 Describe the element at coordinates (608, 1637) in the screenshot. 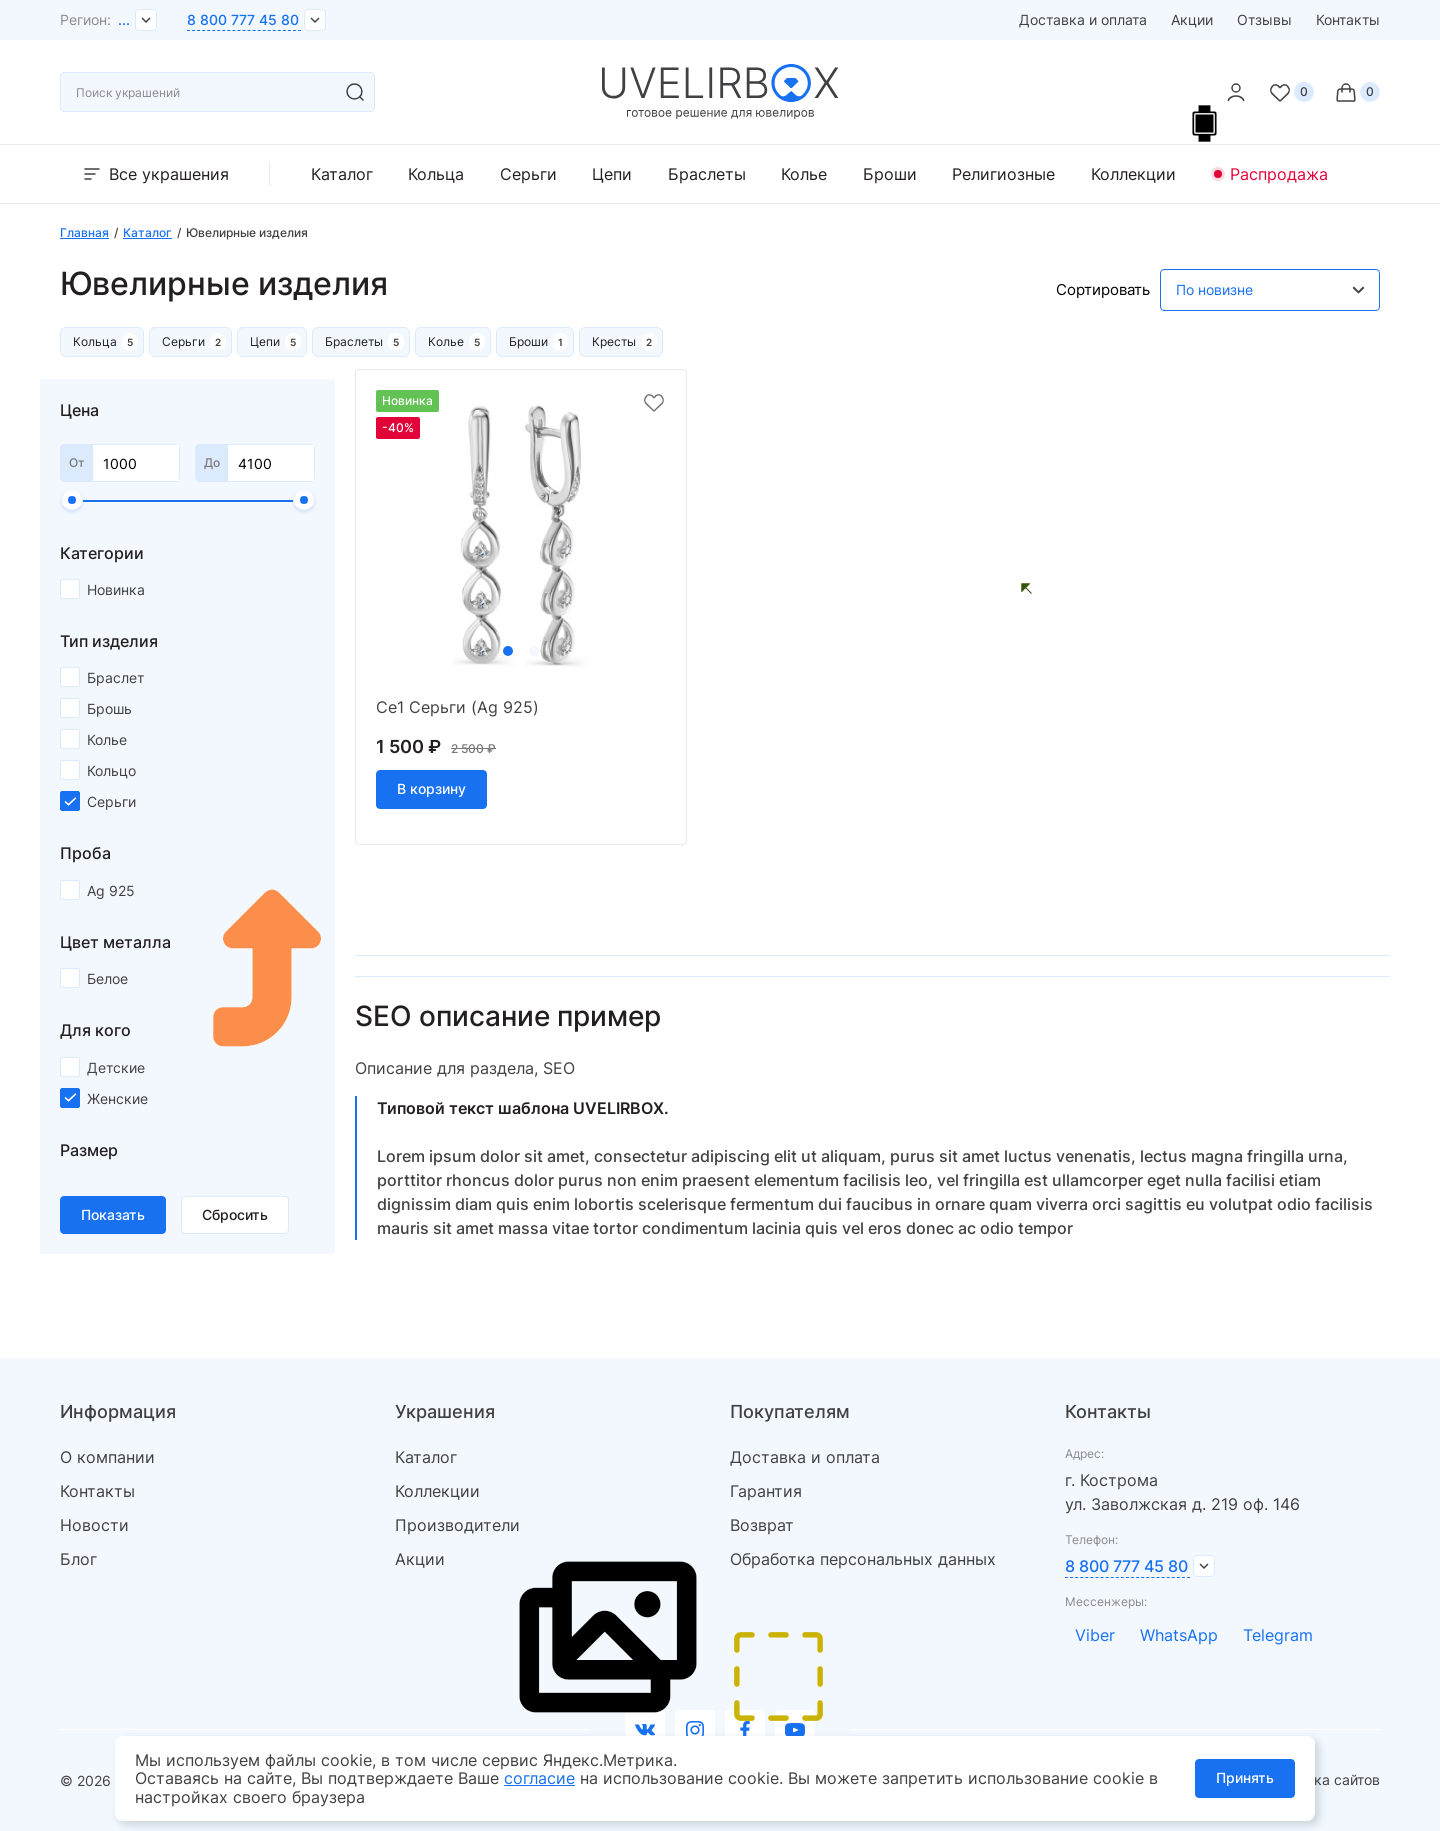

I see `view photo gallery` at that location.